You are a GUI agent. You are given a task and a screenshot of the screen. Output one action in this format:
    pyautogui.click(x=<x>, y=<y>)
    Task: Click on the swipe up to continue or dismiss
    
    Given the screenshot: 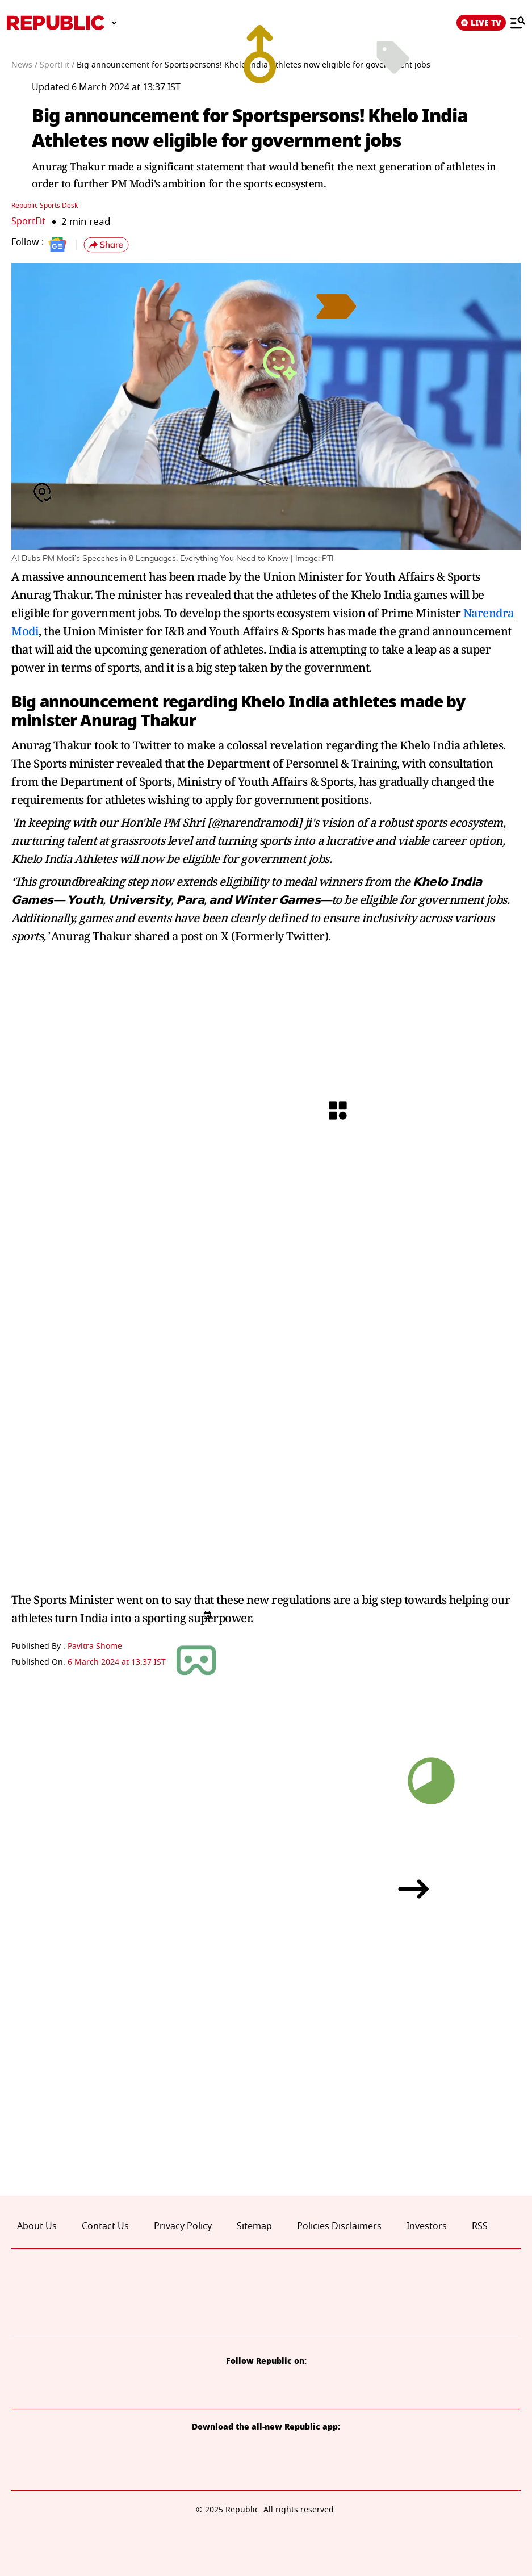 What is the action you would take?
    pyautogui.click(x=259, y=54)
    